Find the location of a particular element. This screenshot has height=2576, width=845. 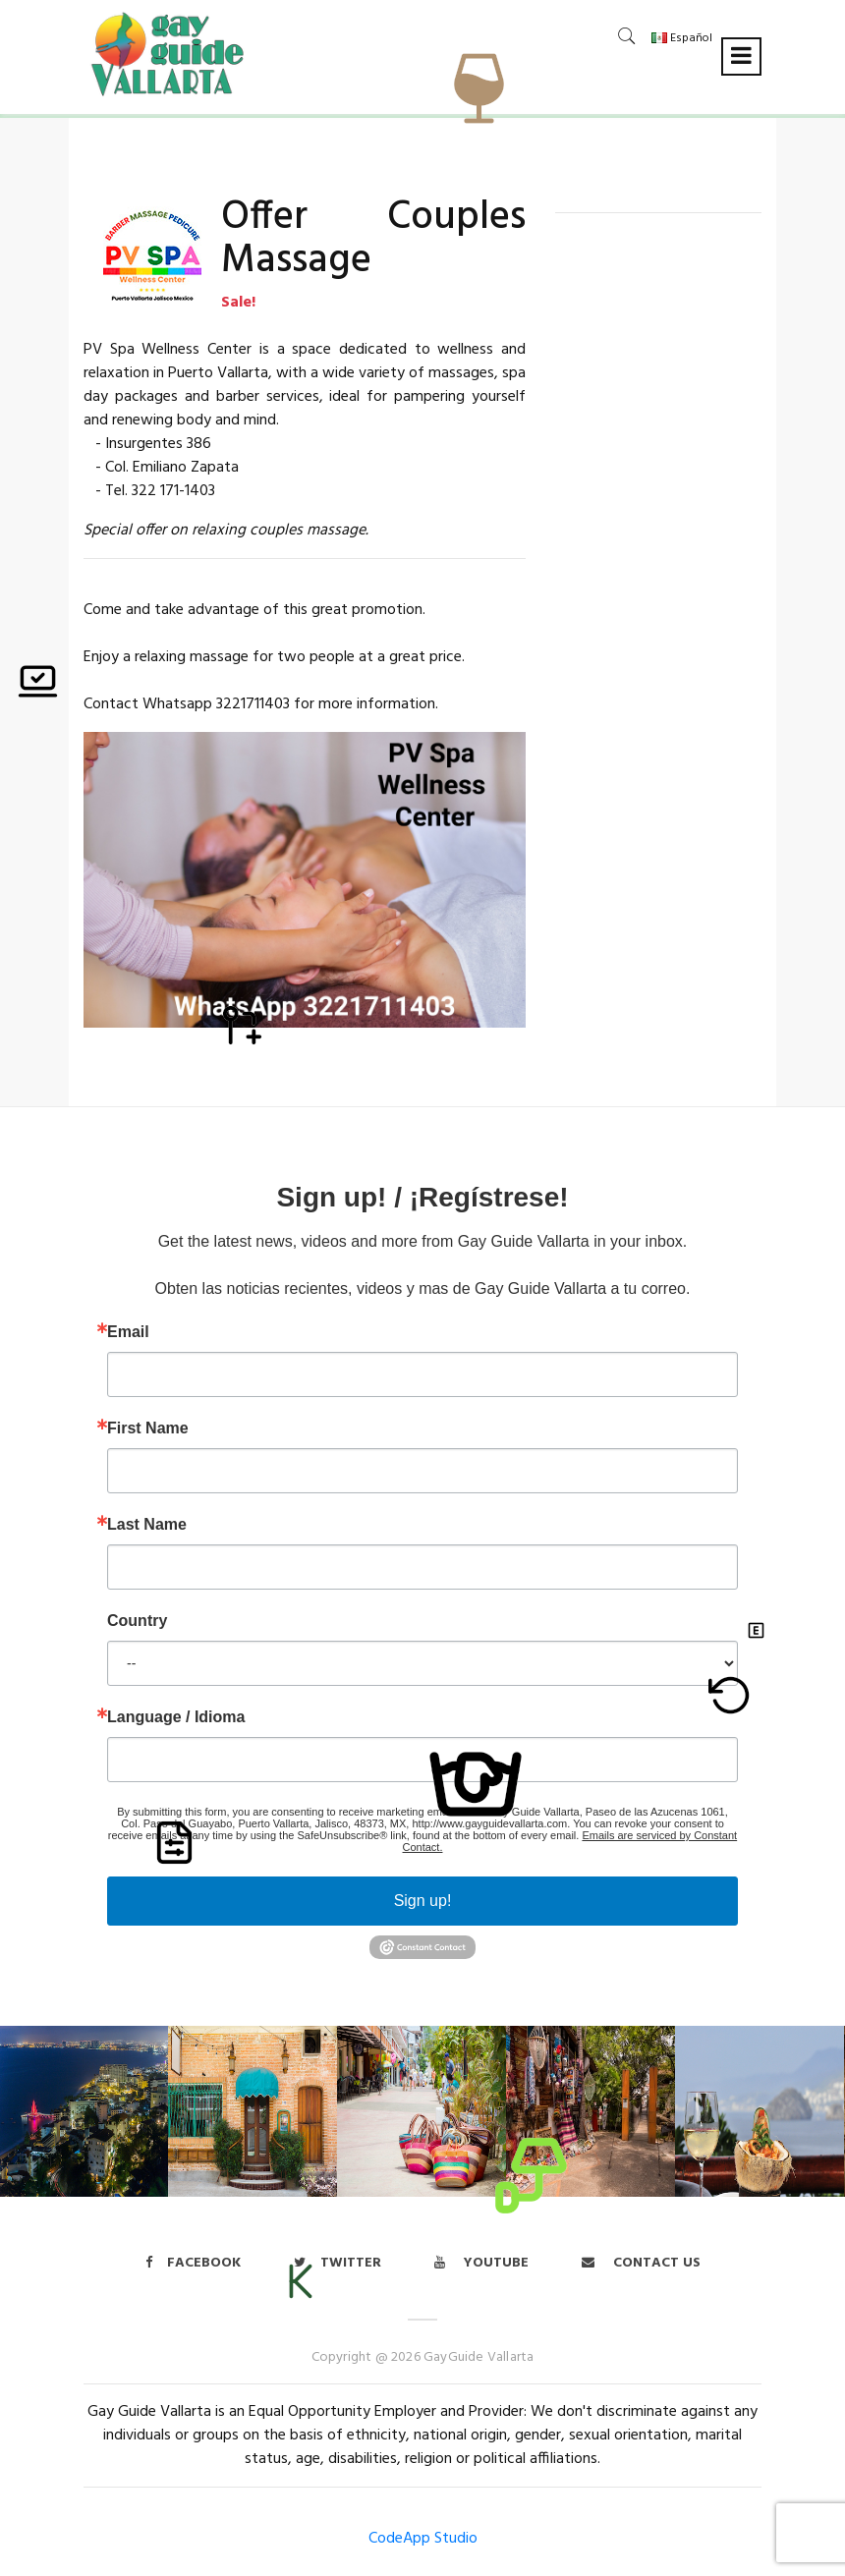

undo last action is located at coordinates (730, 1695).